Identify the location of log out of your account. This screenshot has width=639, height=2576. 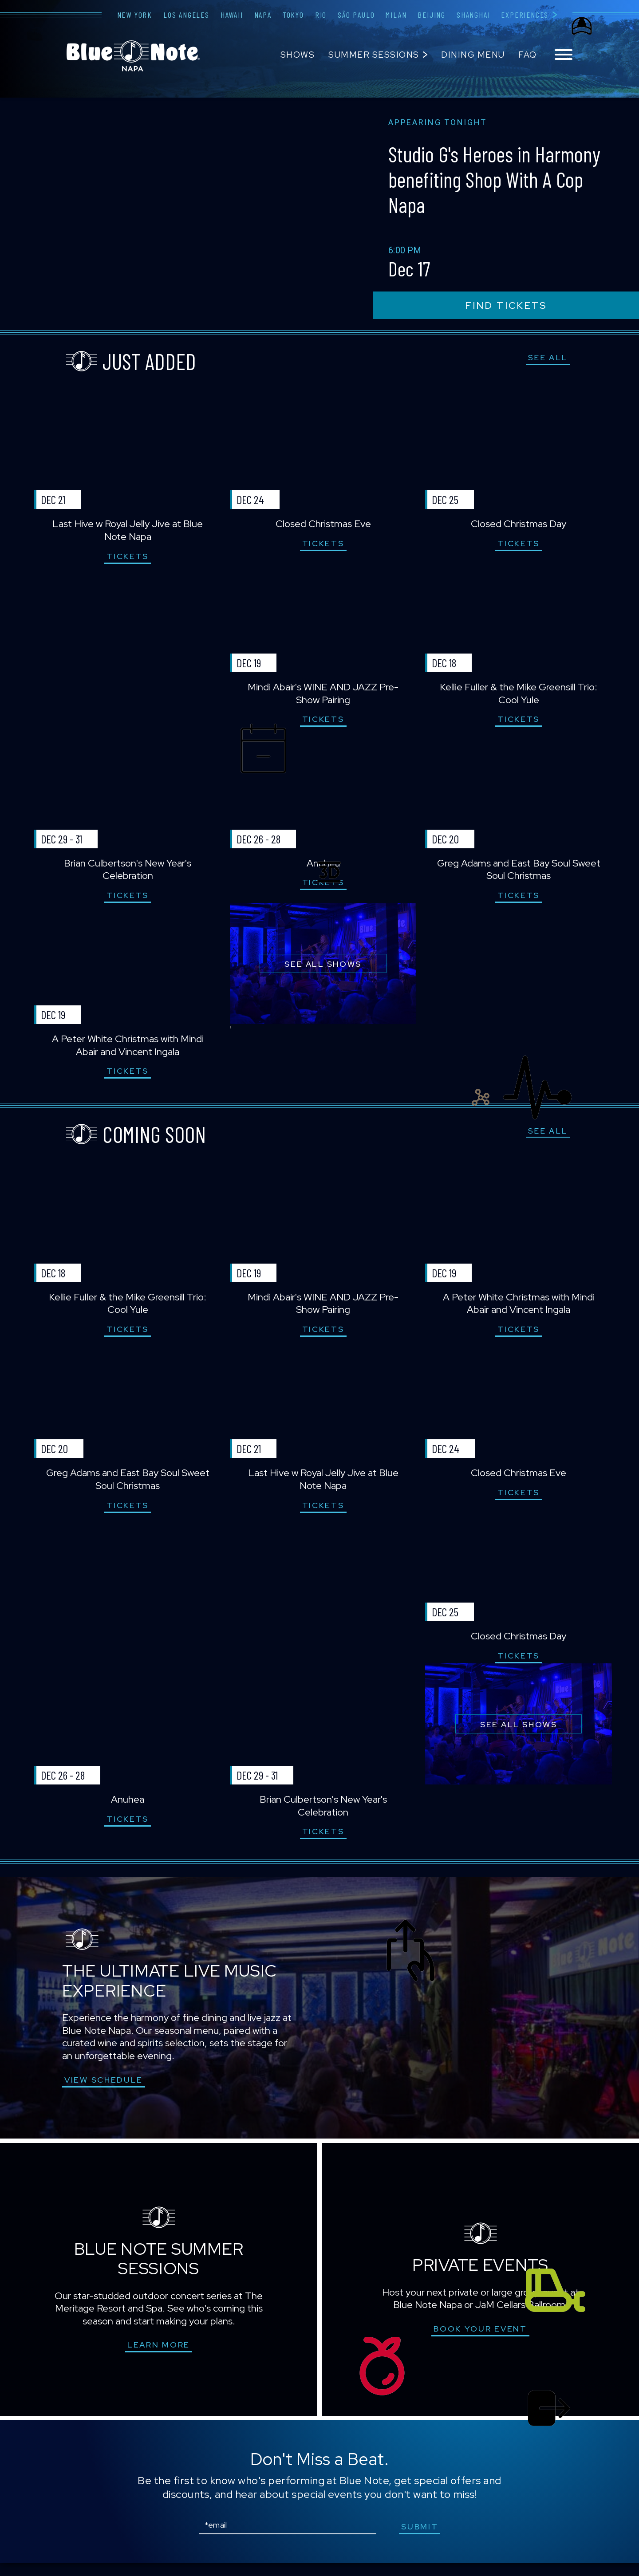
(549, 2408).